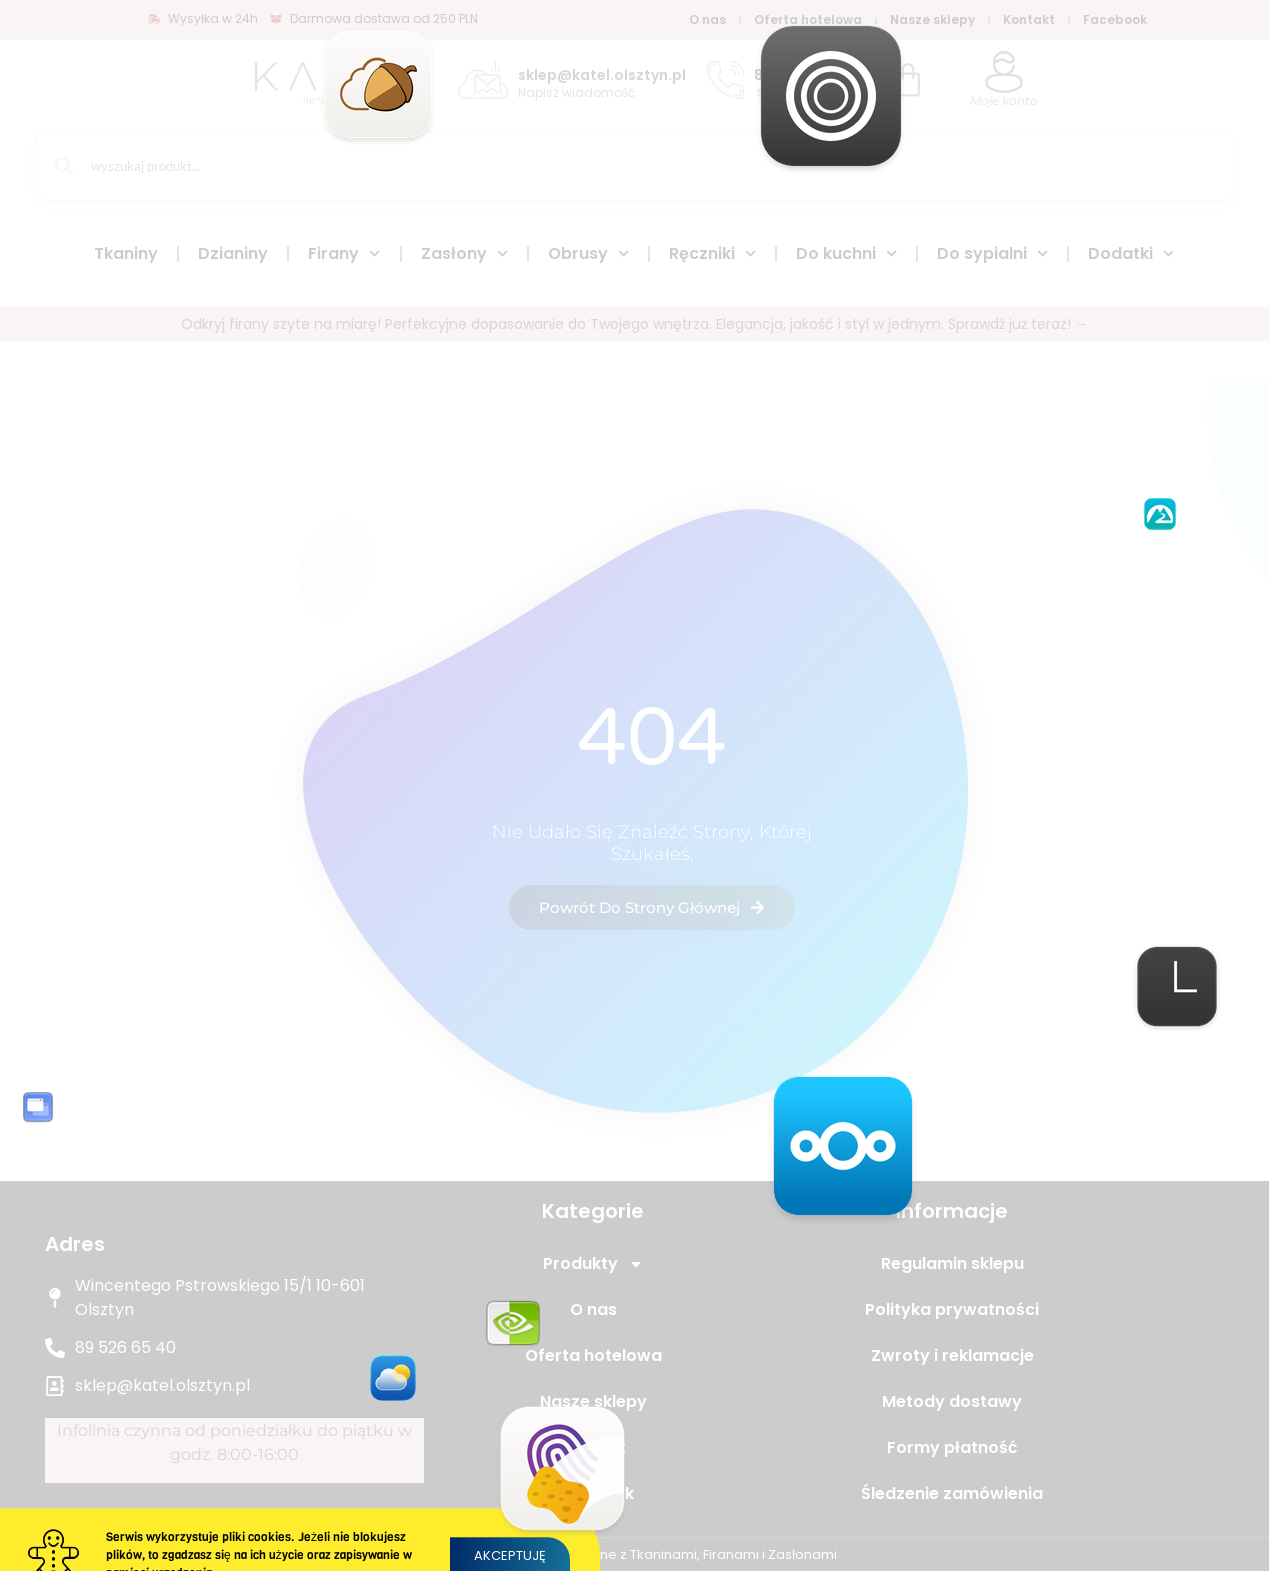 Image resolution: width=1269 pixels, height=1571 pixels. Describe the element at coordinates (831, 96) in the screenshot. I see `open zen browser app` at that location.